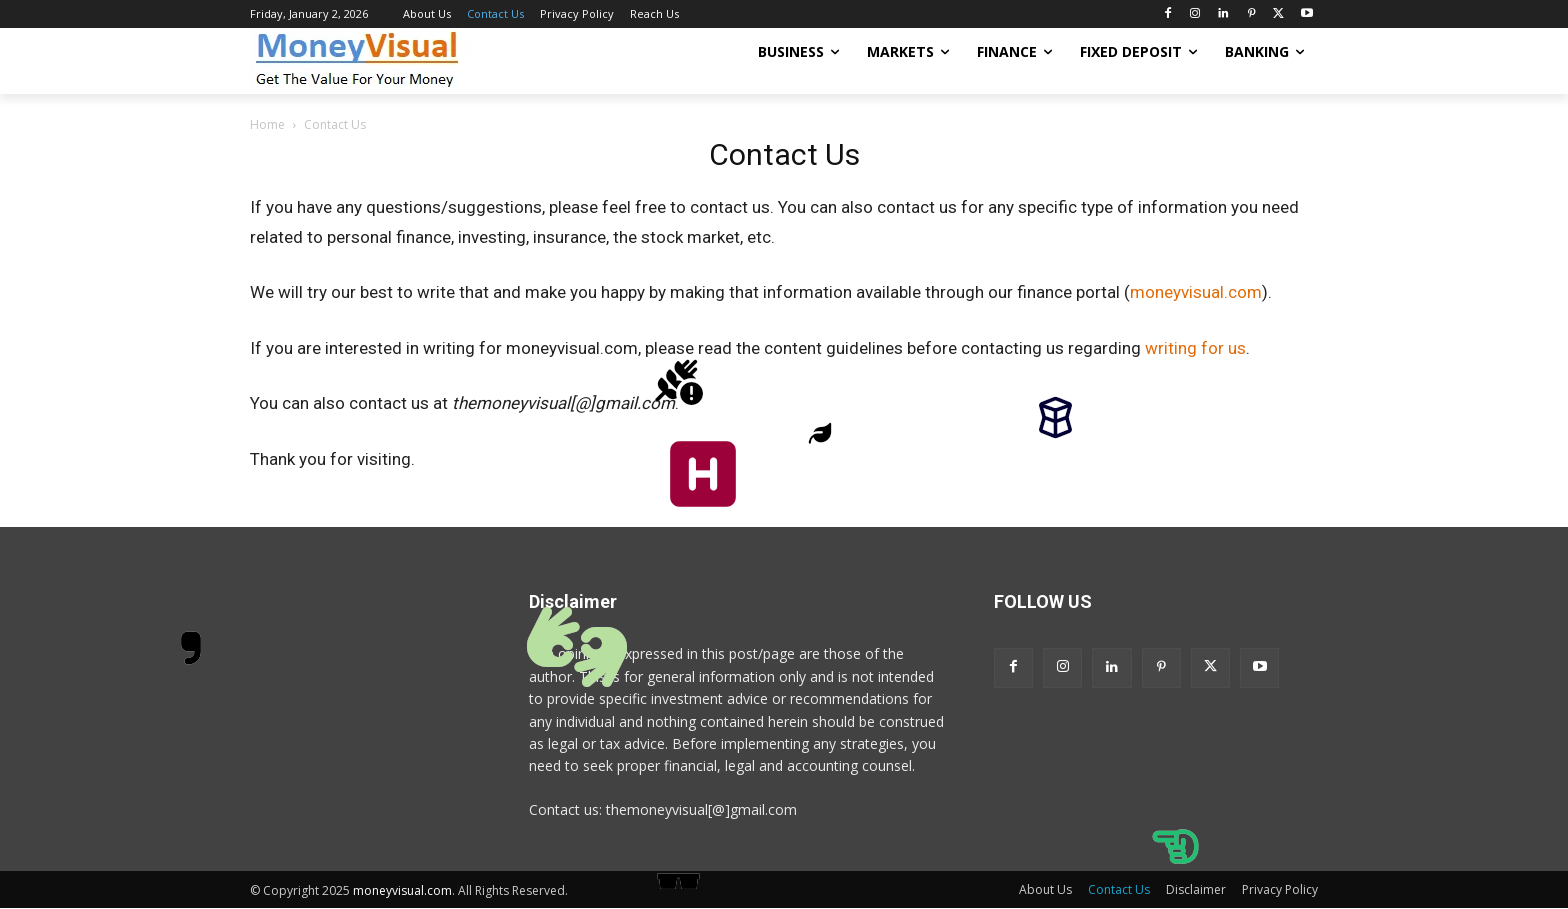 This screenshot has width=1568, height=909. Describe the element at coordinates (1055, 417) in the screenshot. I see `view 3D object or model` at that location.